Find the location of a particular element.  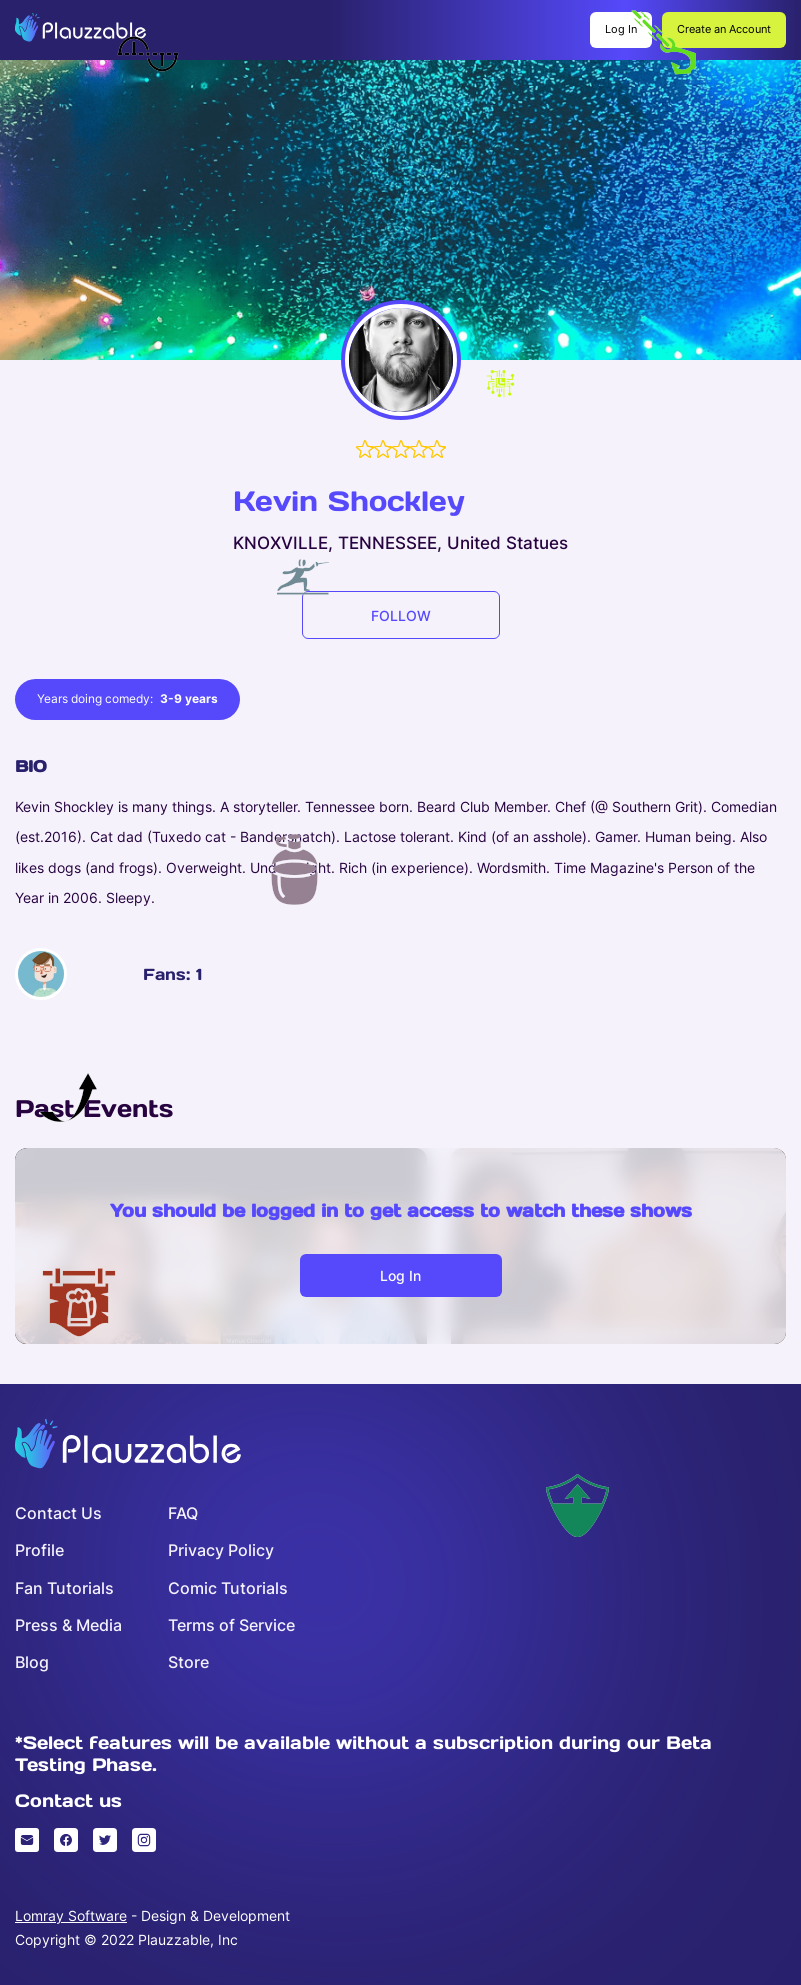

view diagram or flowchart is located at coordinates (148, 54).